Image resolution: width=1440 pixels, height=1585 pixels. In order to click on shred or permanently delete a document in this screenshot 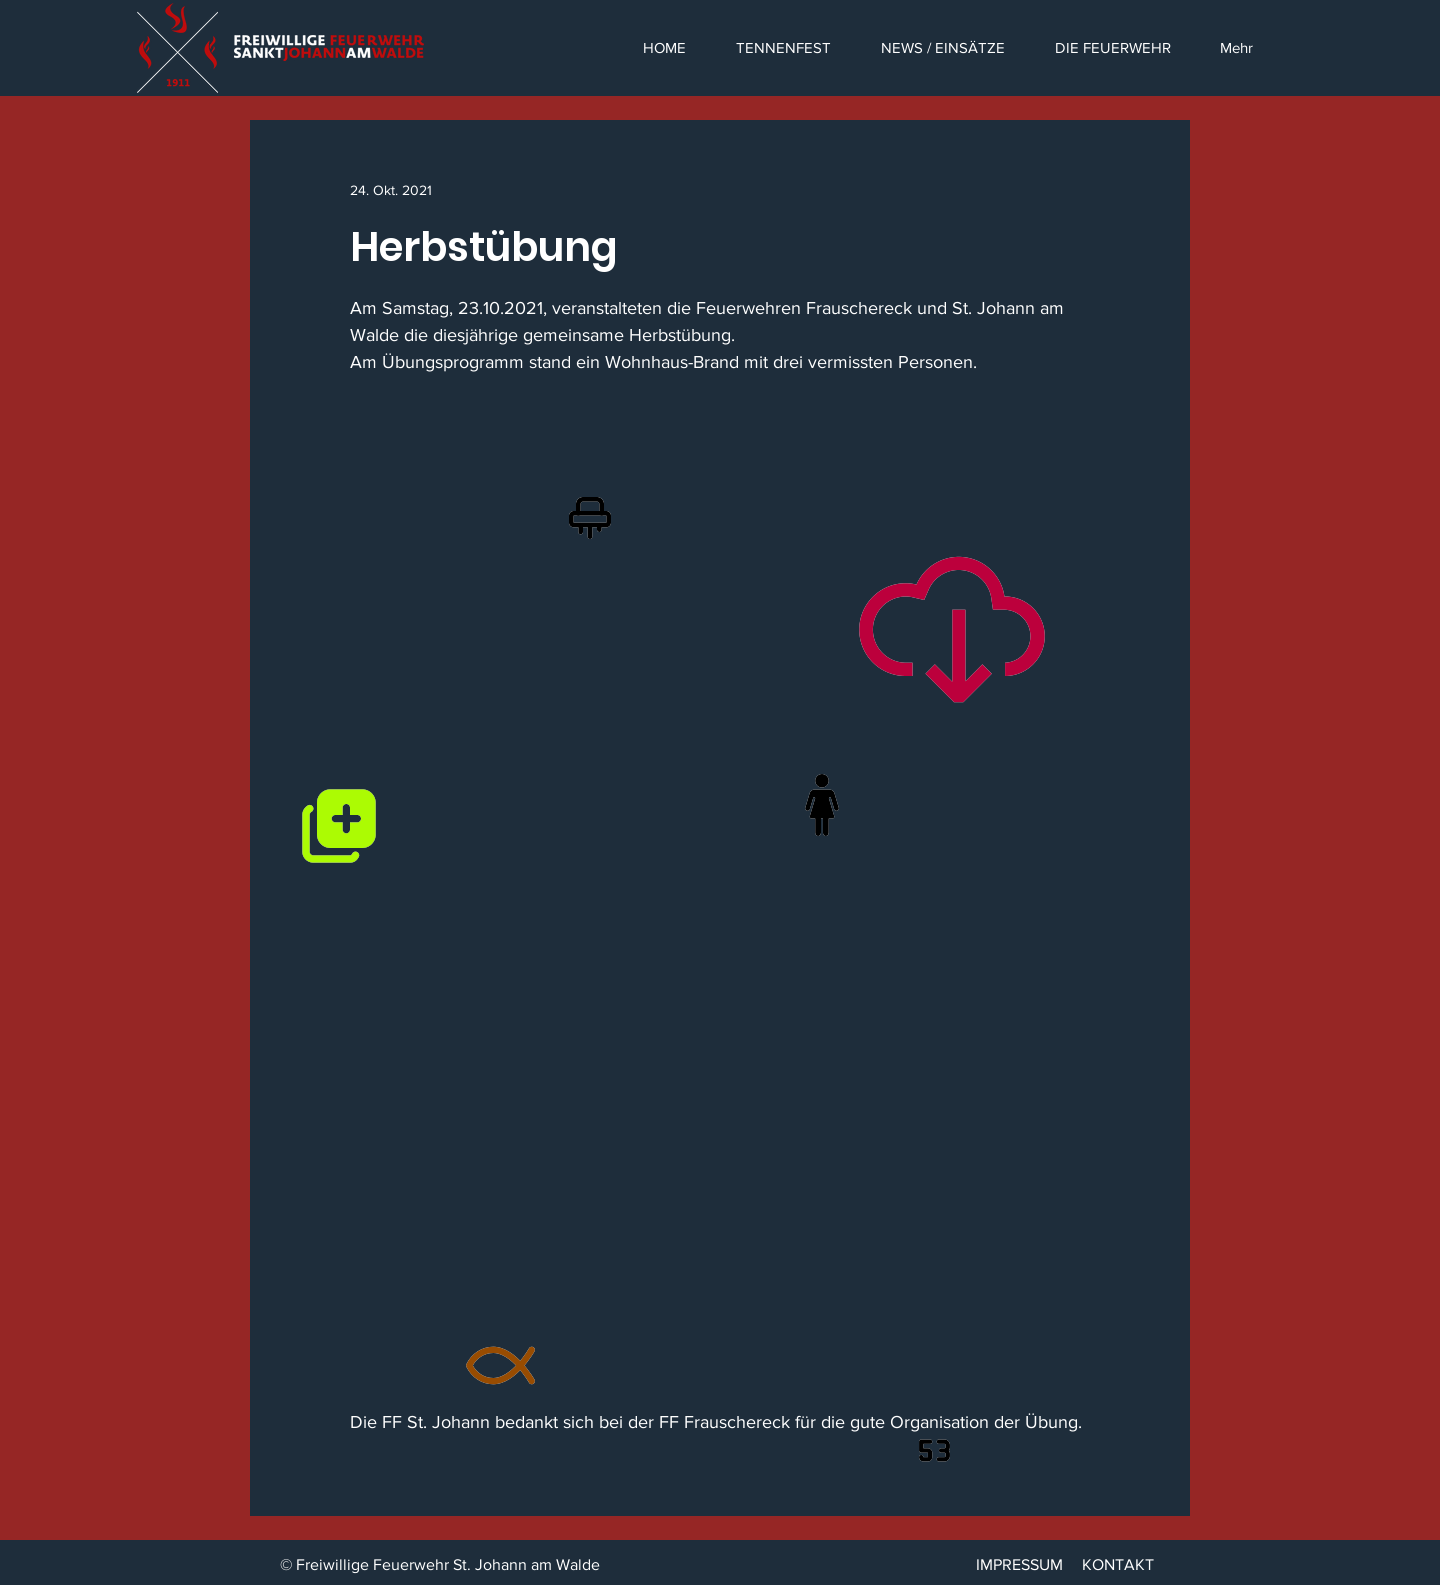, I will do `click(590, 518)`.